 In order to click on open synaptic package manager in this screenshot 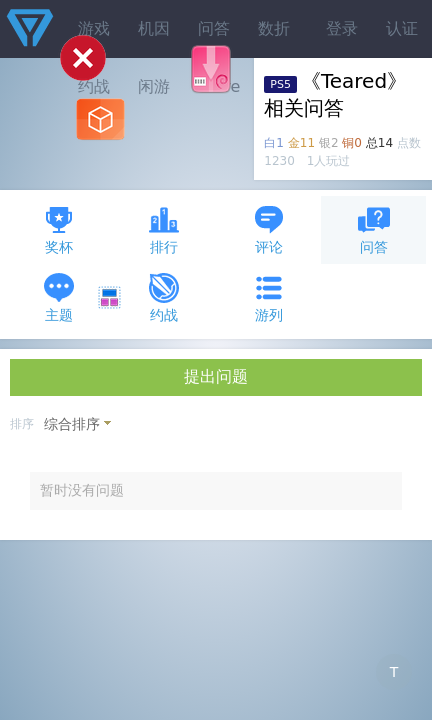, I will do `click(211, 69)`.